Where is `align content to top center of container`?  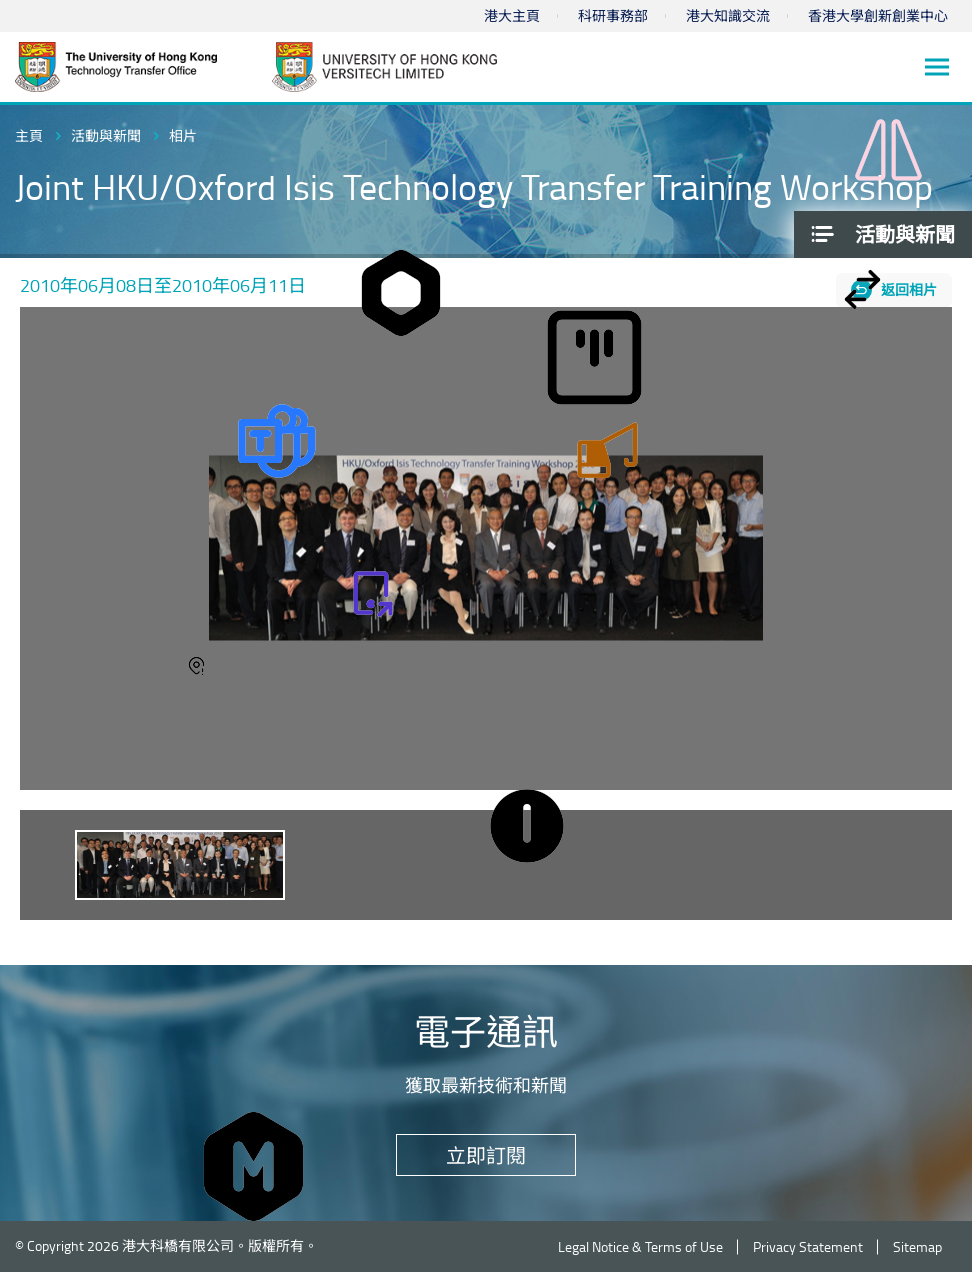 align content to top center of container is located at coordinates (594, 357).